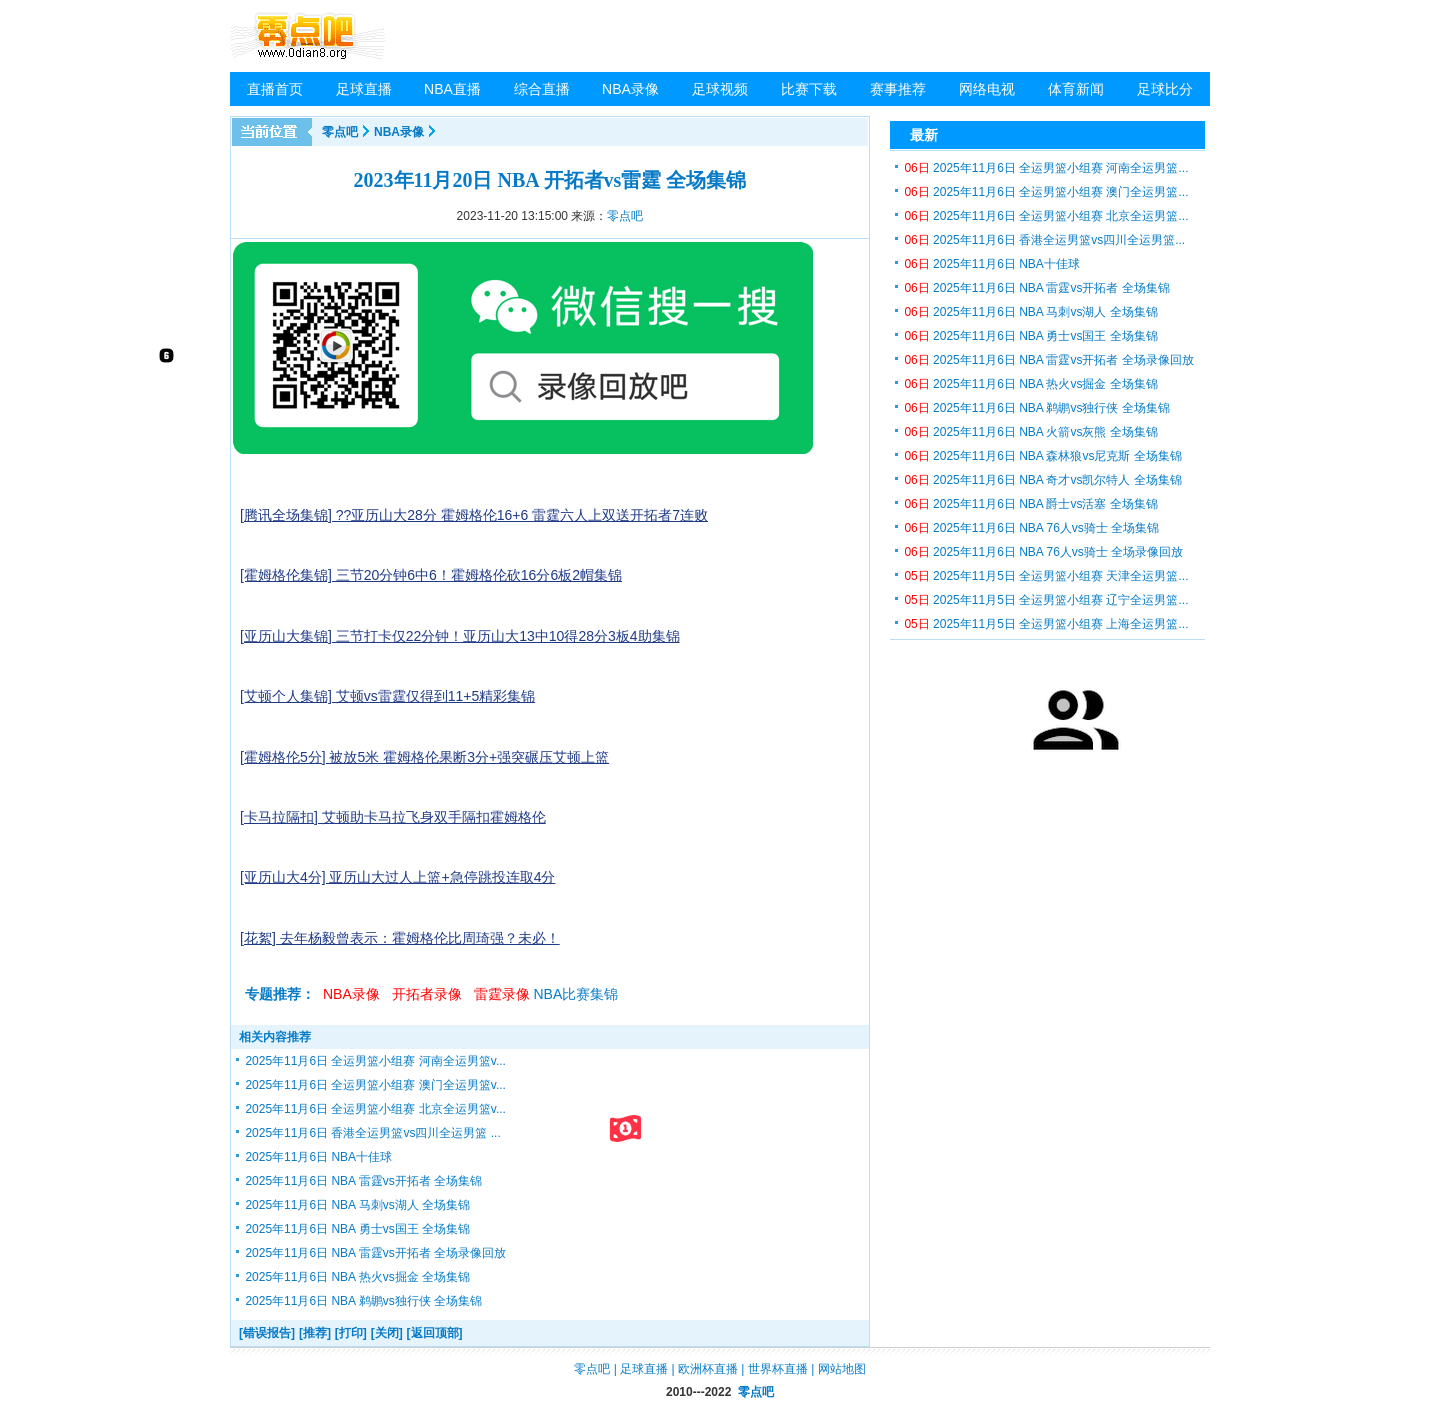  Describe the element at coordinates (1076, 720) in the screenshot. I see `view contacts or people list` at that location.